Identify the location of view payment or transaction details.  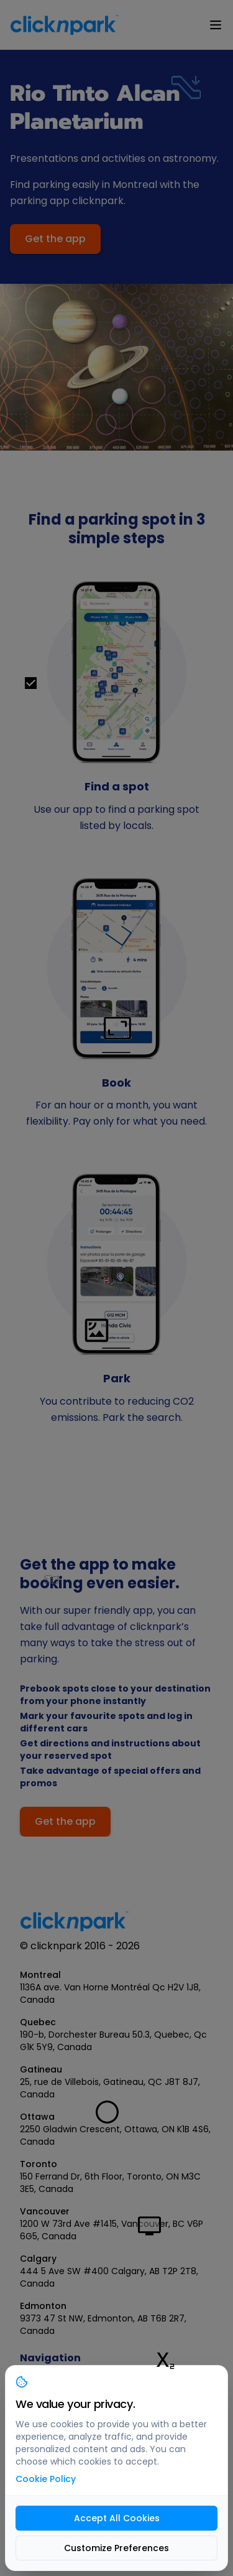
(52, 1580).